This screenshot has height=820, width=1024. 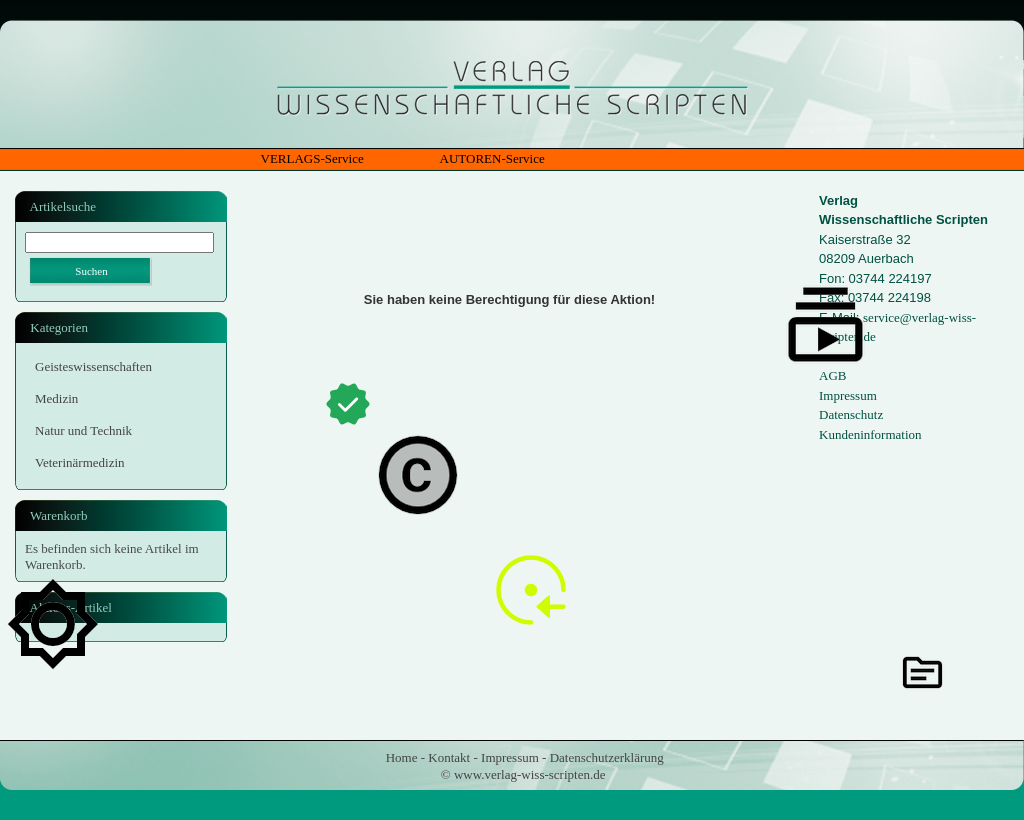 I want to click on view your subscriptions, so click(x=825, y=324).